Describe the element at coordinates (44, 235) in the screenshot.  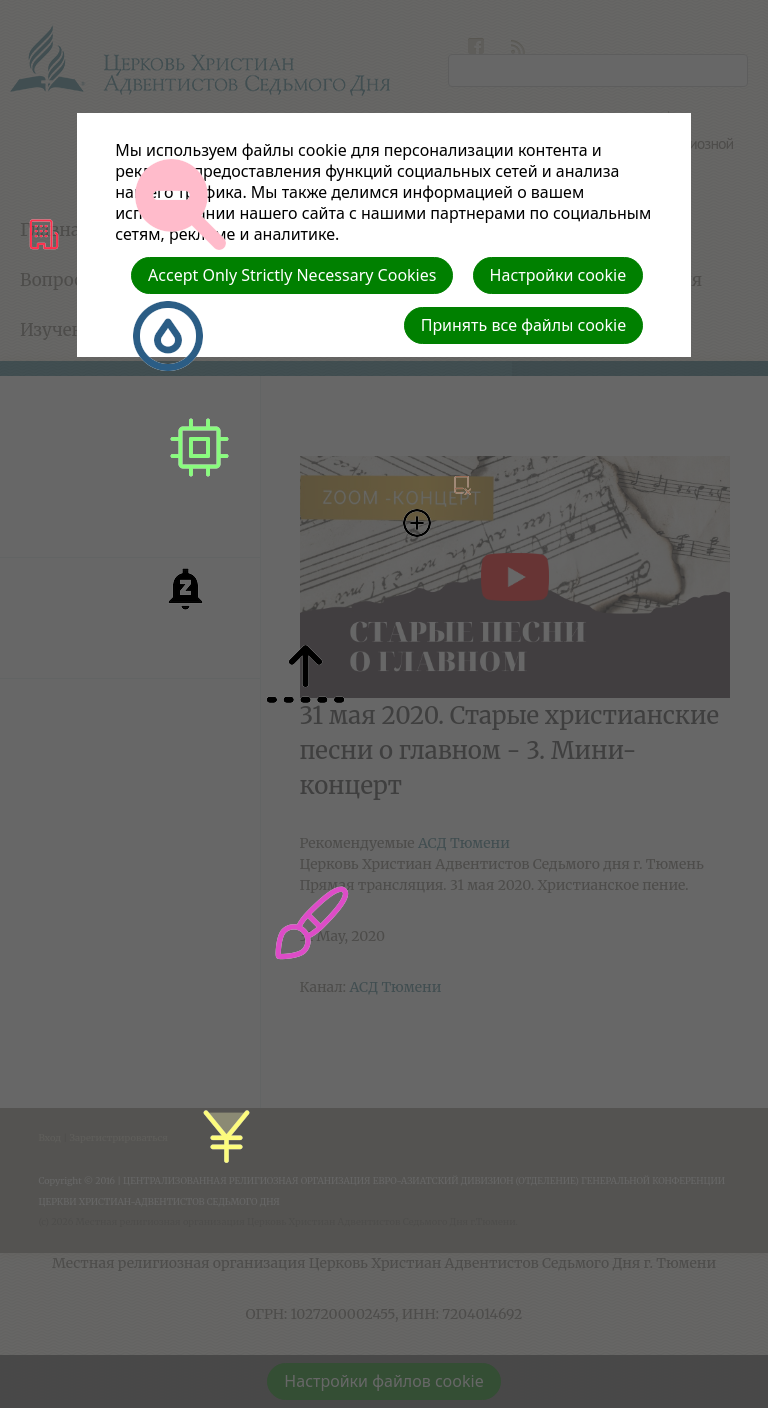
I see `view organization or team settings` at that location.